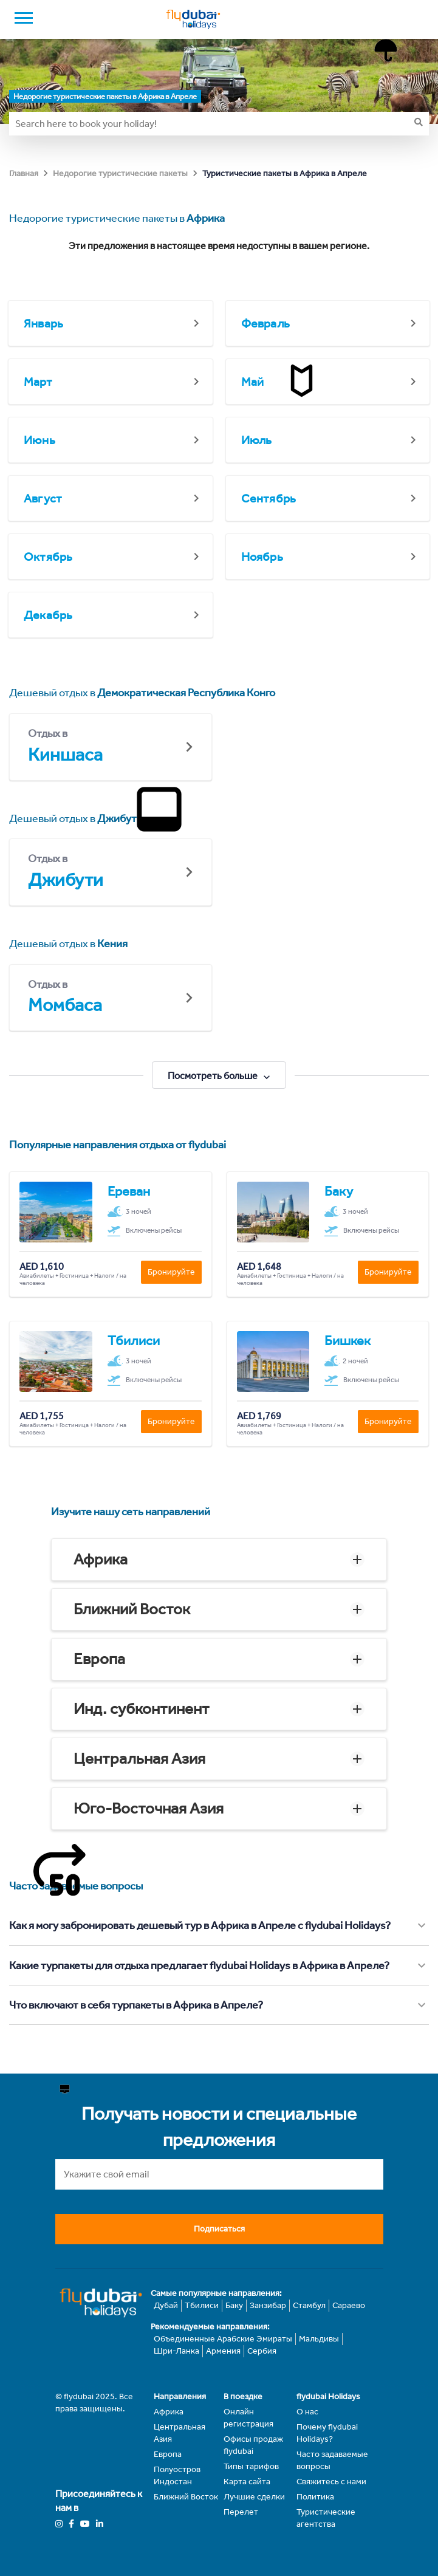 This screenshot has height=2576, width=438. I want to click on view your profile badge or achievement, so click(301, 380).